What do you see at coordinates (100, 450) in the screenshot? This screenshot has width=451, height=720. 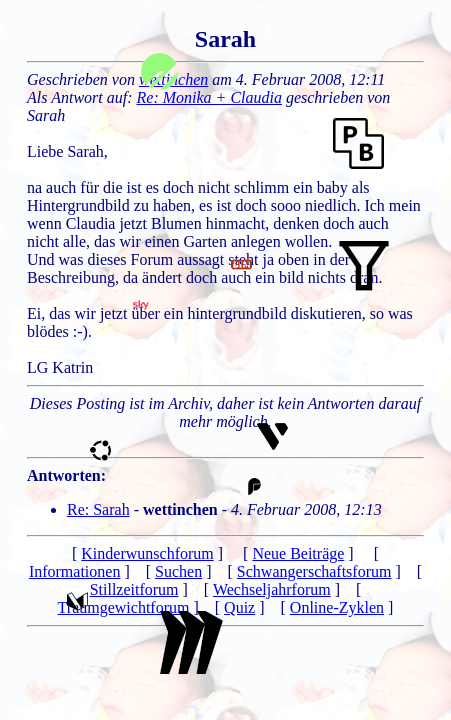 I see `ubuntu linux operating system logo` at bounding box center [100, 450].